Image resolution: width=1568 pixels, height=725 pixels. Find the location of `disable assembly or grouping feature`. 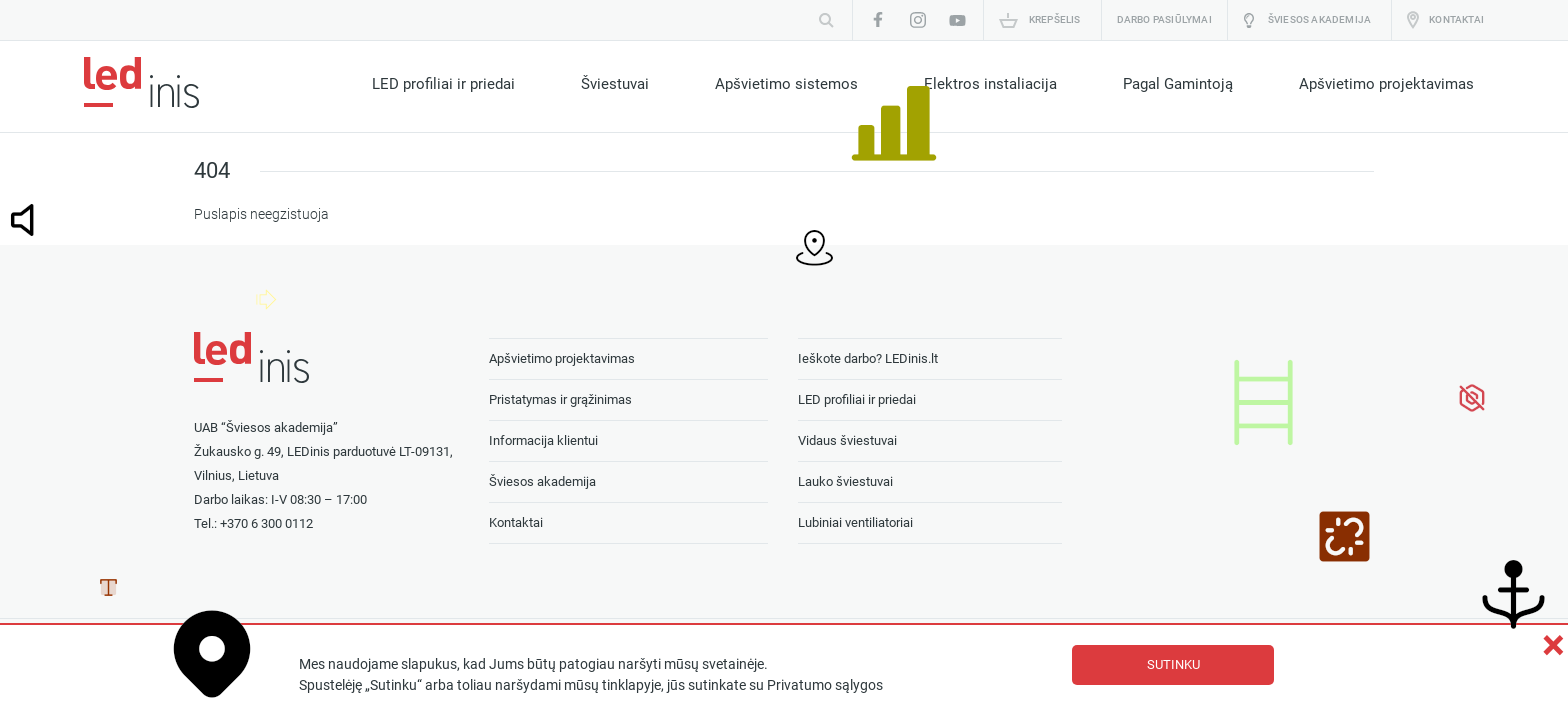

disable assembly or grouping feature is located at coordinates (1472, 398).